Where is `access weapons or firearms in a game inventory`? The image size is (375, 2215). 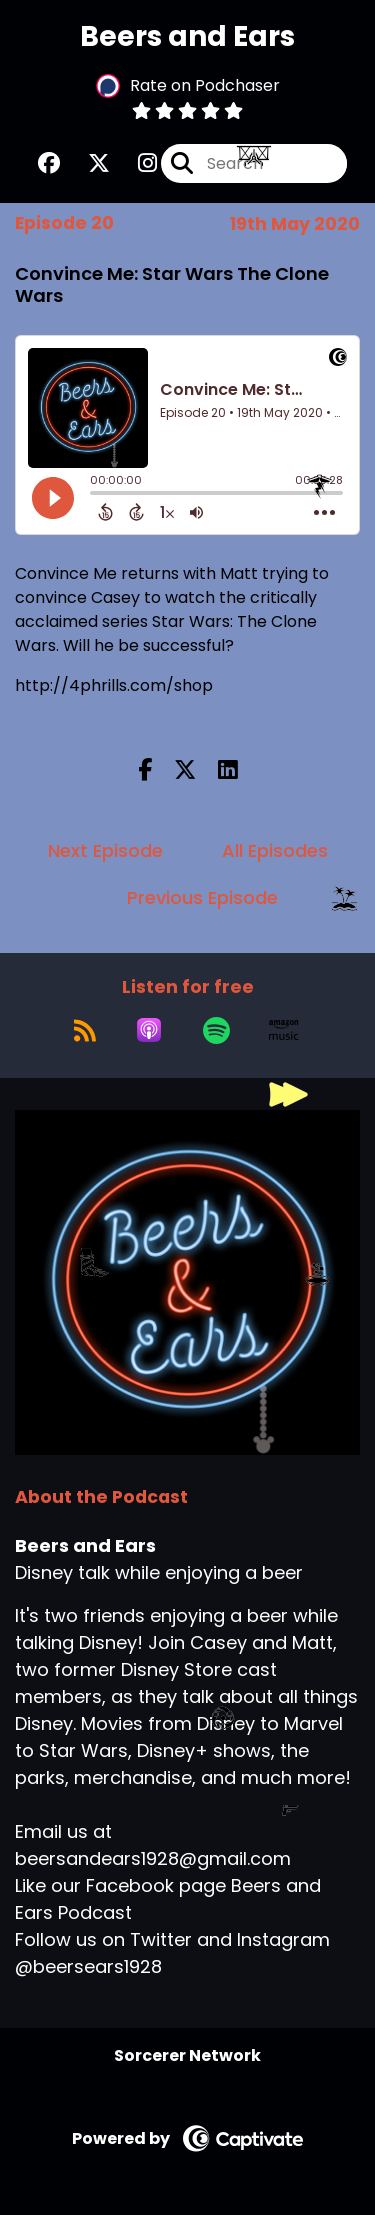
access weapons or firearms in a game inventory is located at coordinates (290, 1810).